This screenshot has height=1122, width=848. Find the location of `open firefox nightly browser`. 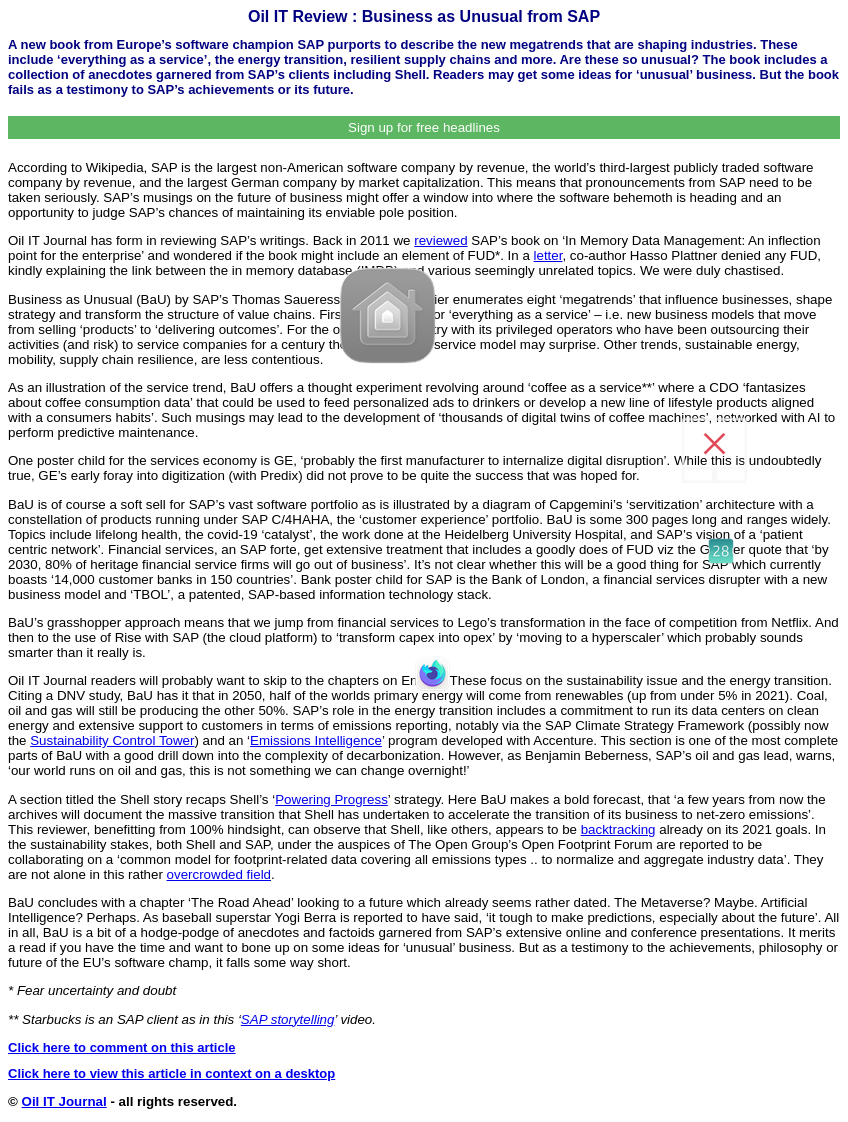

open firefox nightly browser is located at coordinates (432, 673).